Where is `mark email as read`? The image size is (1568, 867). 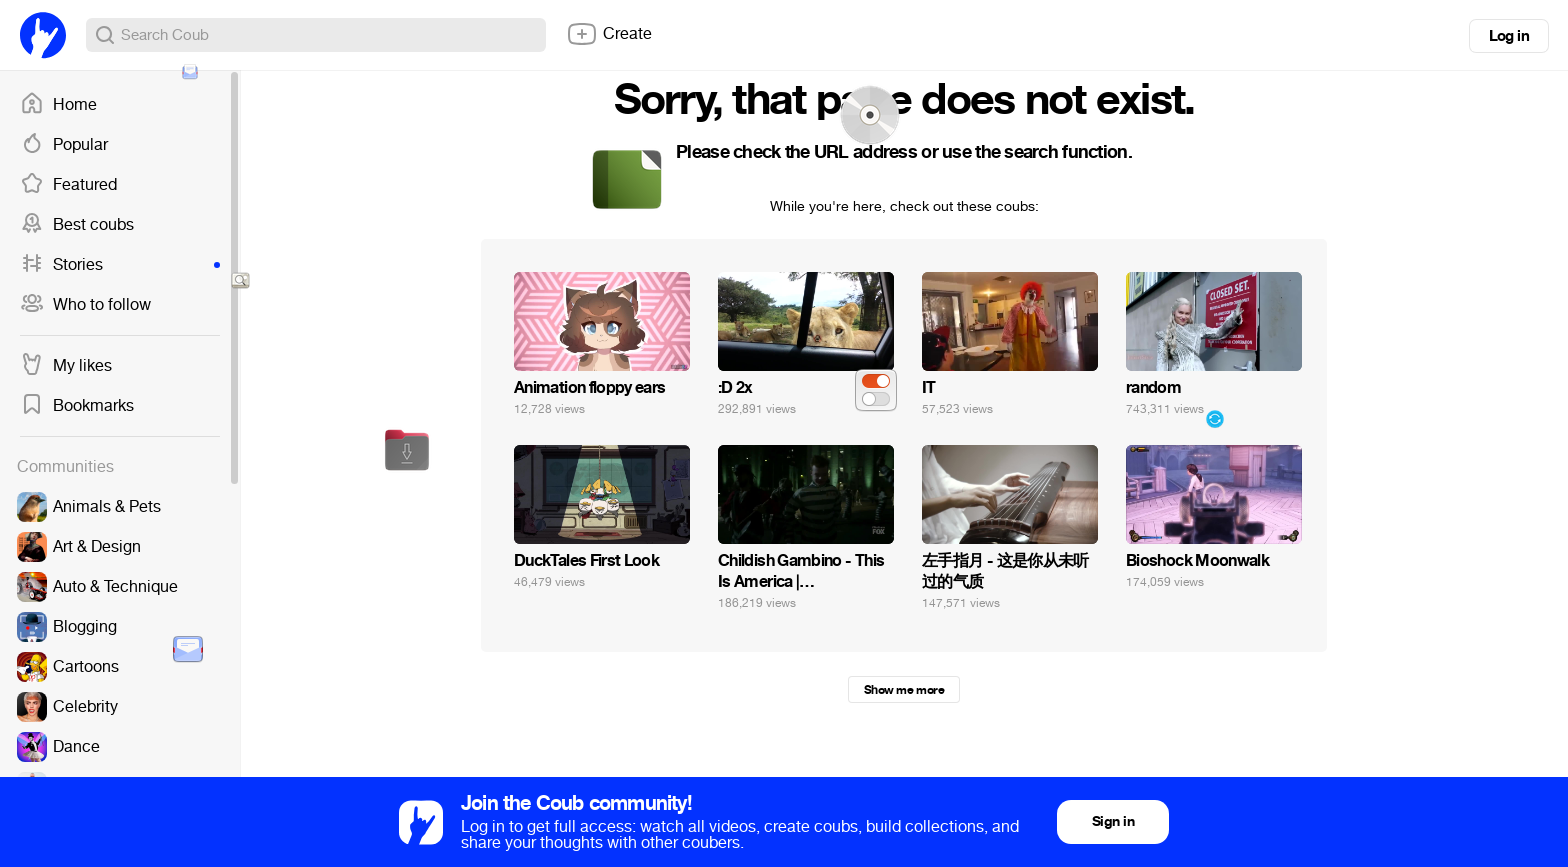
mark email as read is located at coordinates (190, 72).